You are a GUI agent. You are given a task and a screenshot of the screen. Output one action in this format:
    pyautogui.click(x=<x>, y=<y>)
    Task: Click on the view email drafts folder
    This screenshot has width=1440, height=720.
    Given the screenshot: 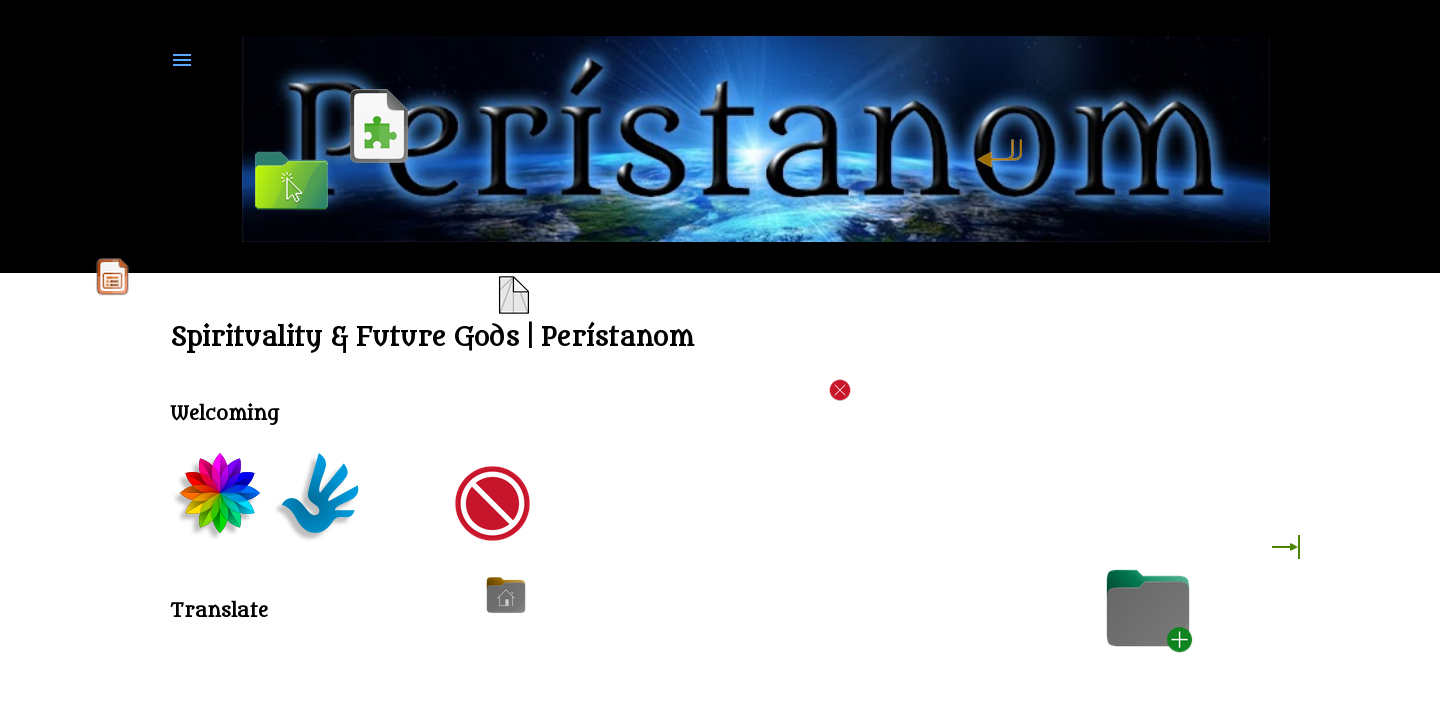 What is the action you would take?
    pyautogui.click(x=514, y=295)
    